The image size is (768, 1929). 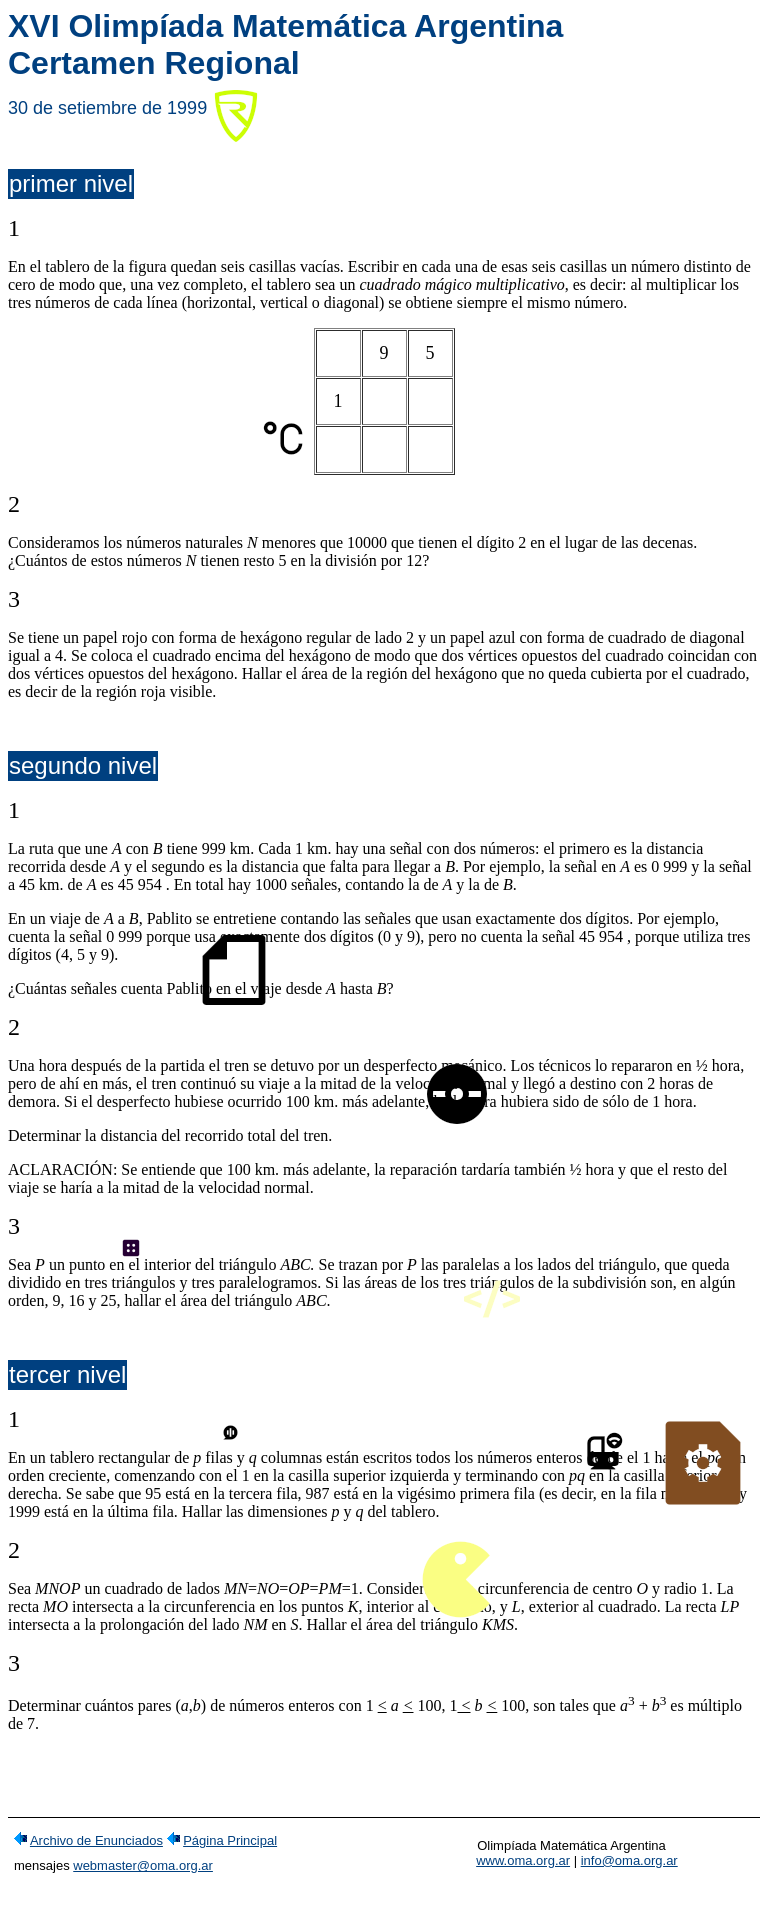 I want to click on access file settings or preferences, so click(x=703, y=1463).